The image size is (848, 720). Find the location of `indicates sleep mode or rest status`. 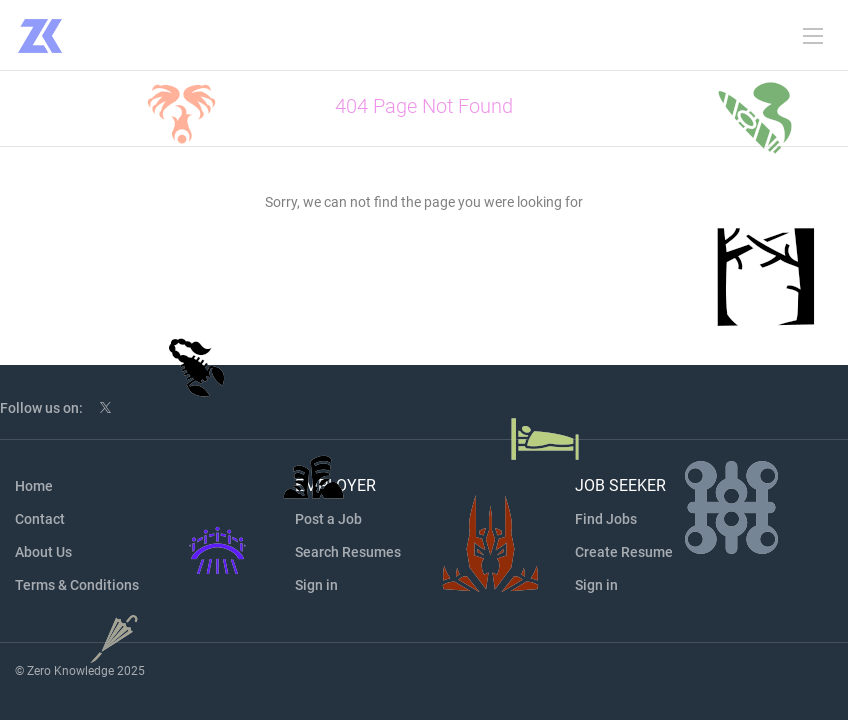

indicates sleep mode or rest status is located at coordinates (545, 431).